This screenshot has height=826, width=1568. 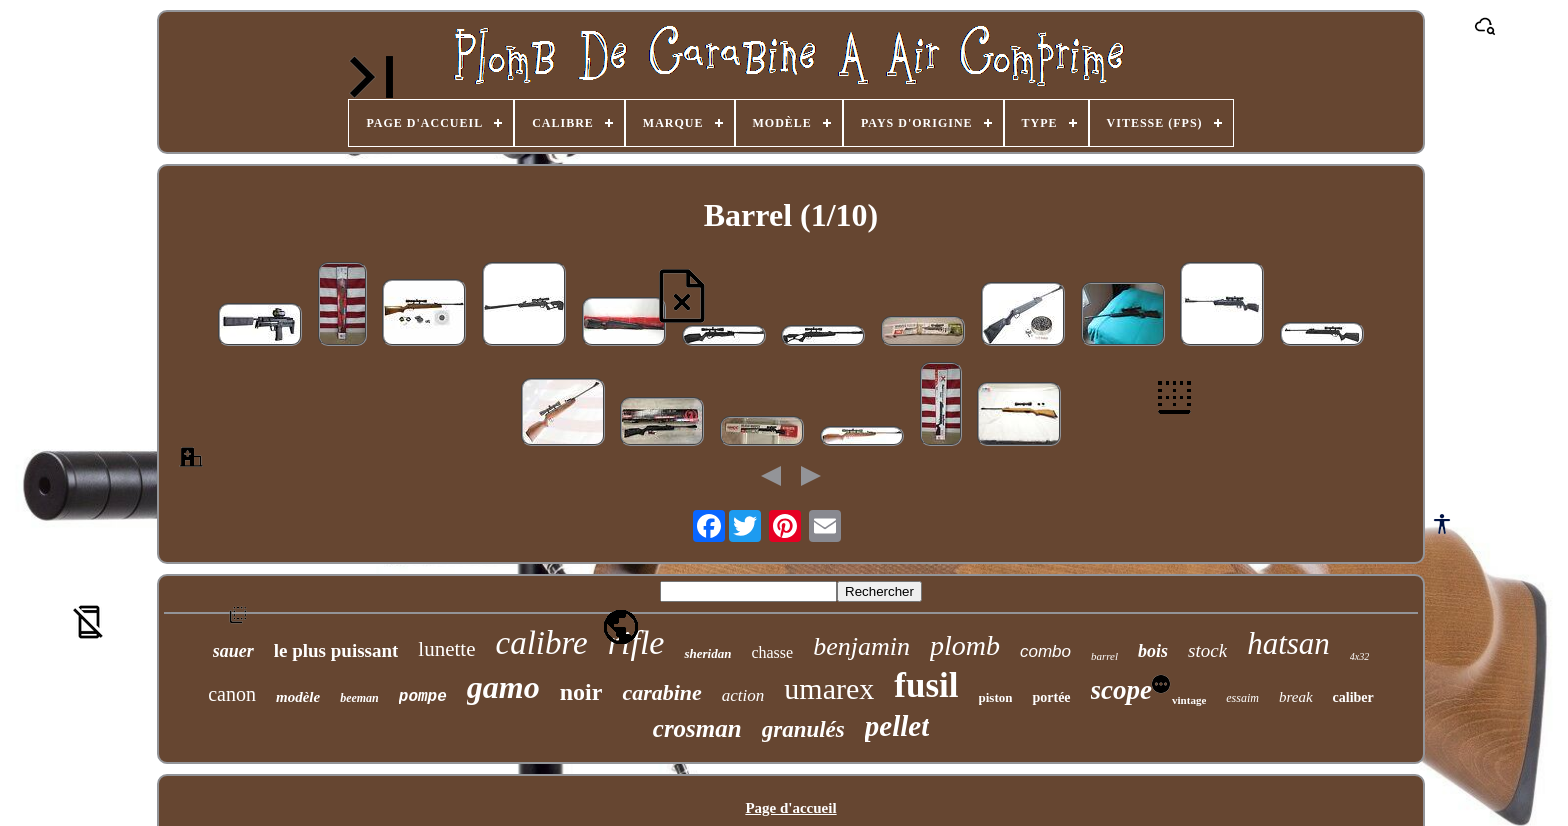 What do you see at coordinates (1442, 524) in the screenshot?
I see `access accessibility settings` at bounding box center [1442, 524].